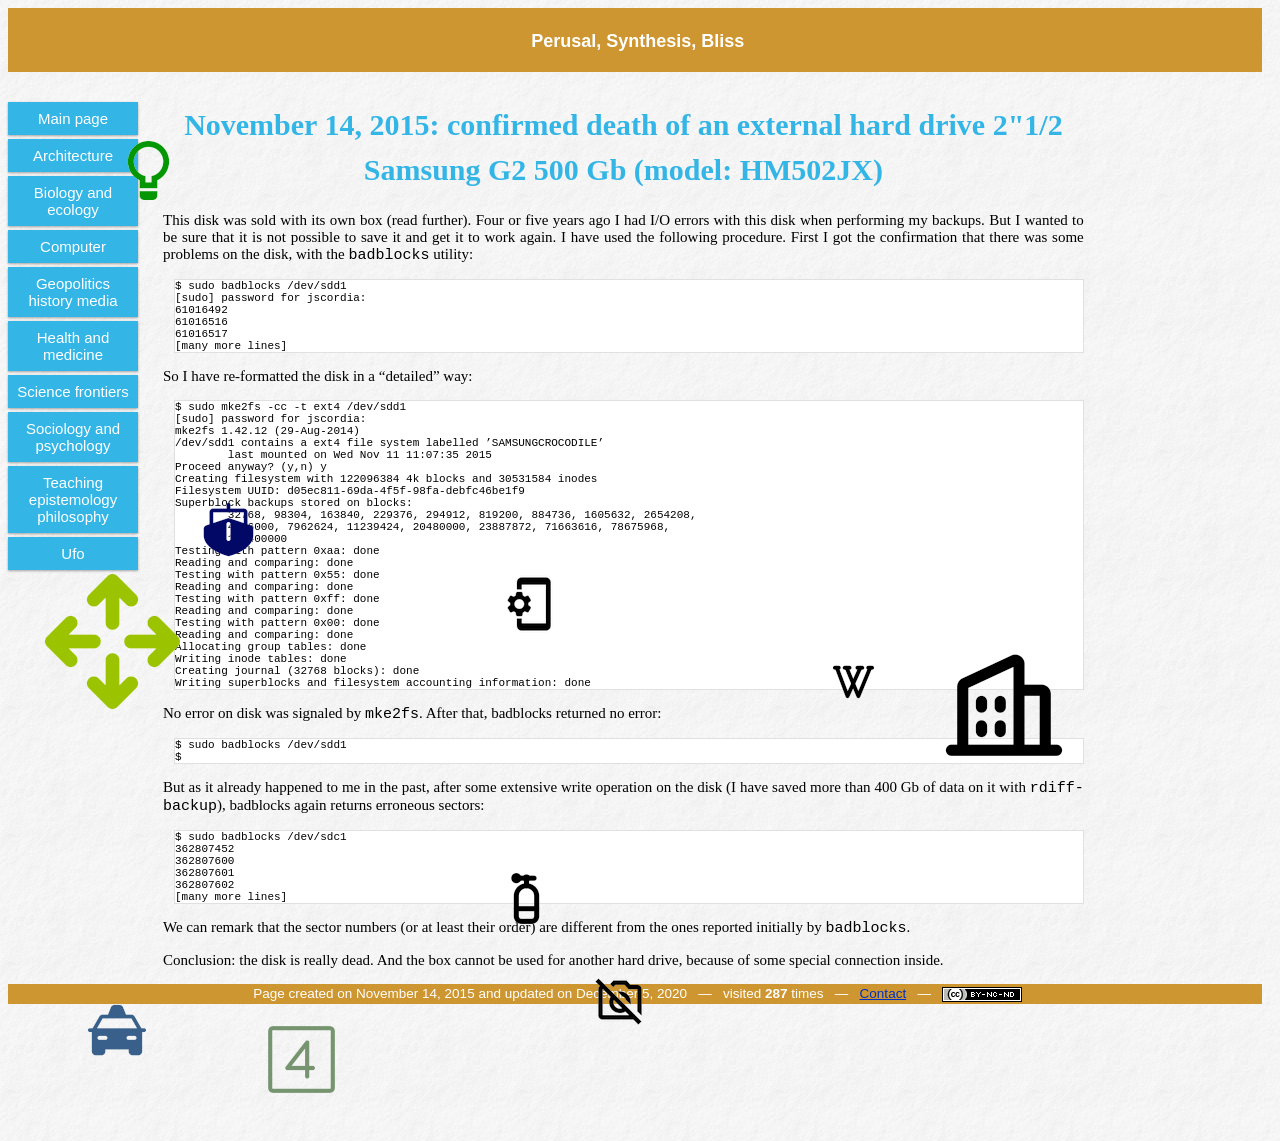 This screenshot has height=1141, width=1280. I want to click on view nearby buildings or offices, so click(1004, 709).